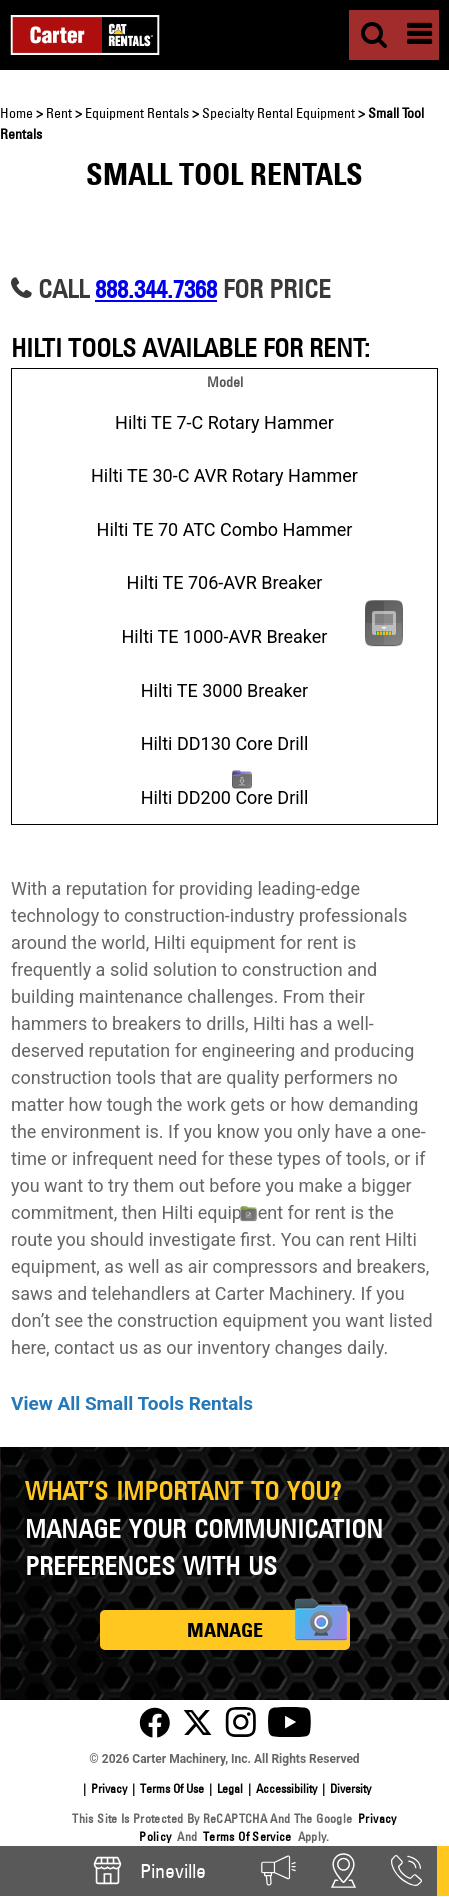 Image resolution: width=449 pixels, height=1897 pixels. I want to click on game boy advance ROM file, so click(384, 623).